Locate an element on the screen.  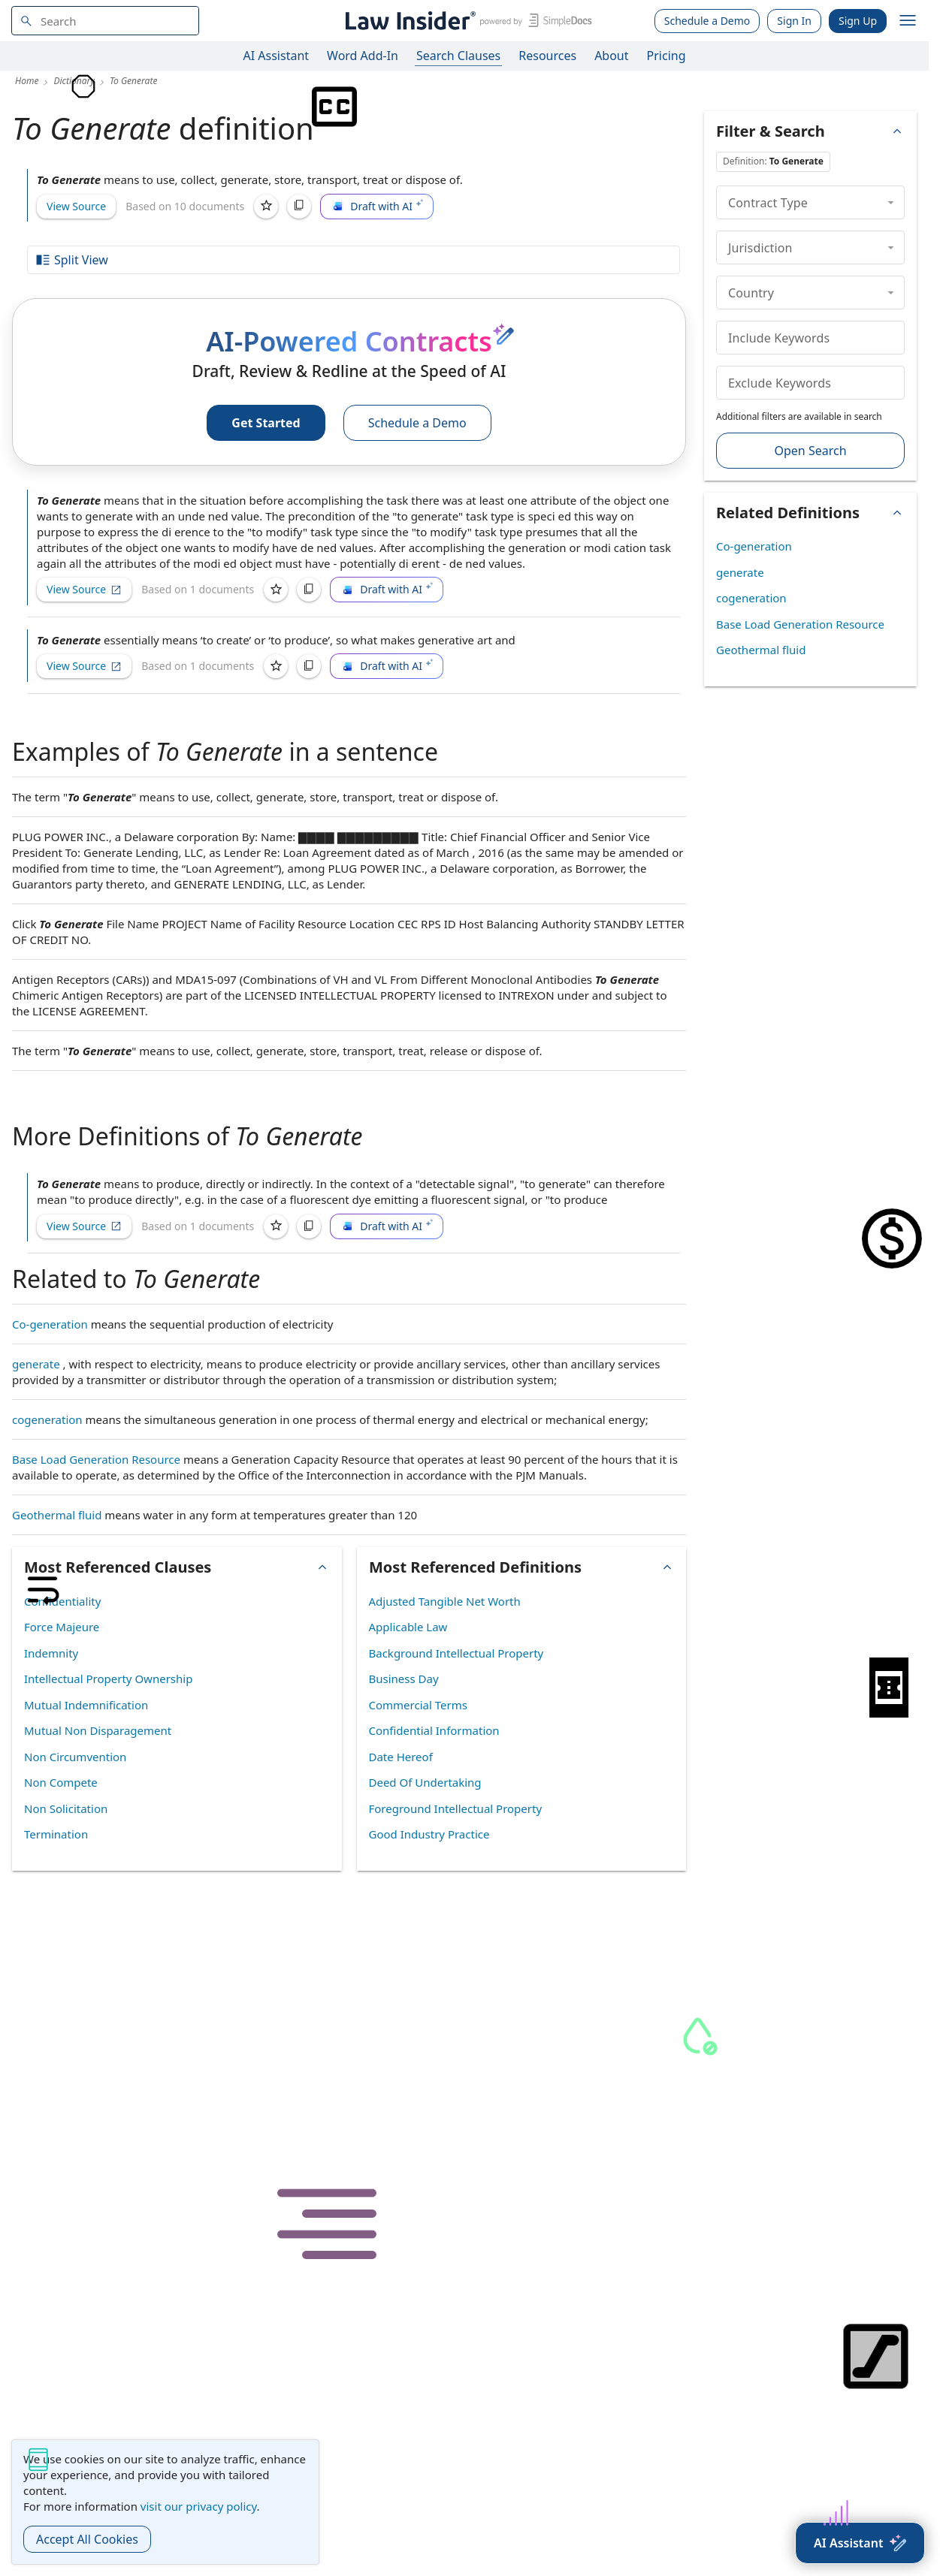
toggle text wrapping in a document or editor is located at coordinates (42, 1589).